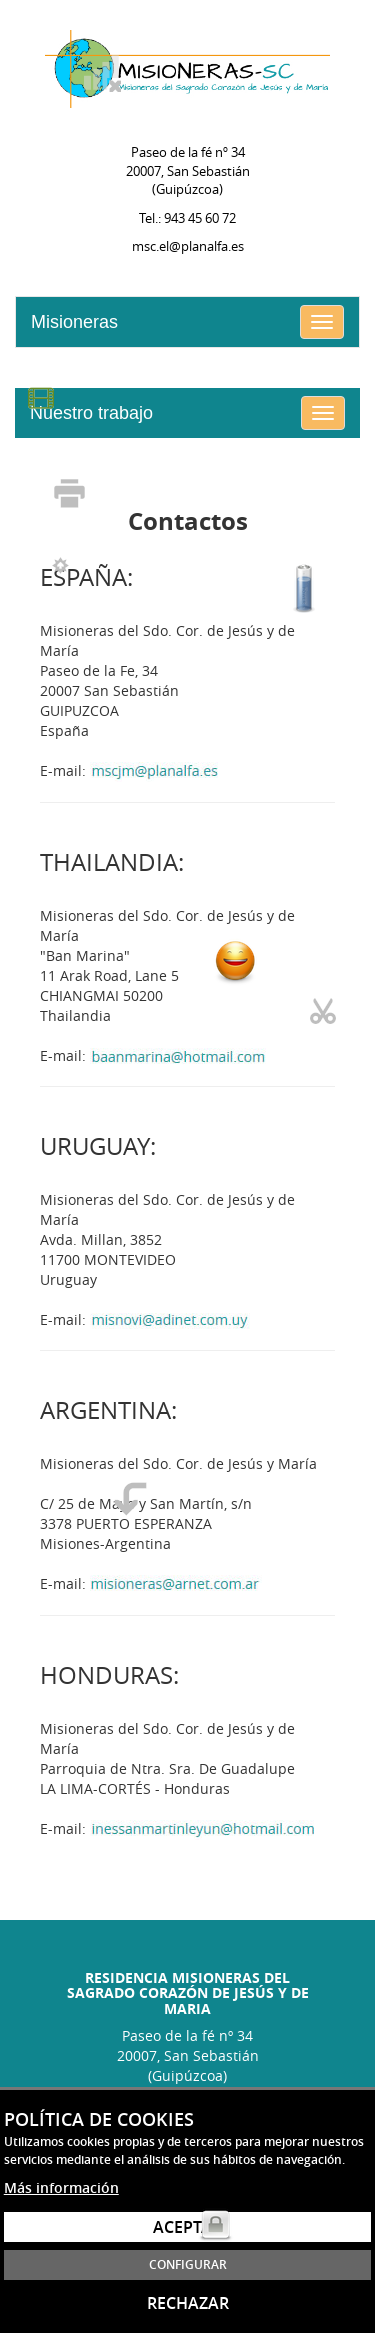  I want to click on open video player application, so click(41, 399).